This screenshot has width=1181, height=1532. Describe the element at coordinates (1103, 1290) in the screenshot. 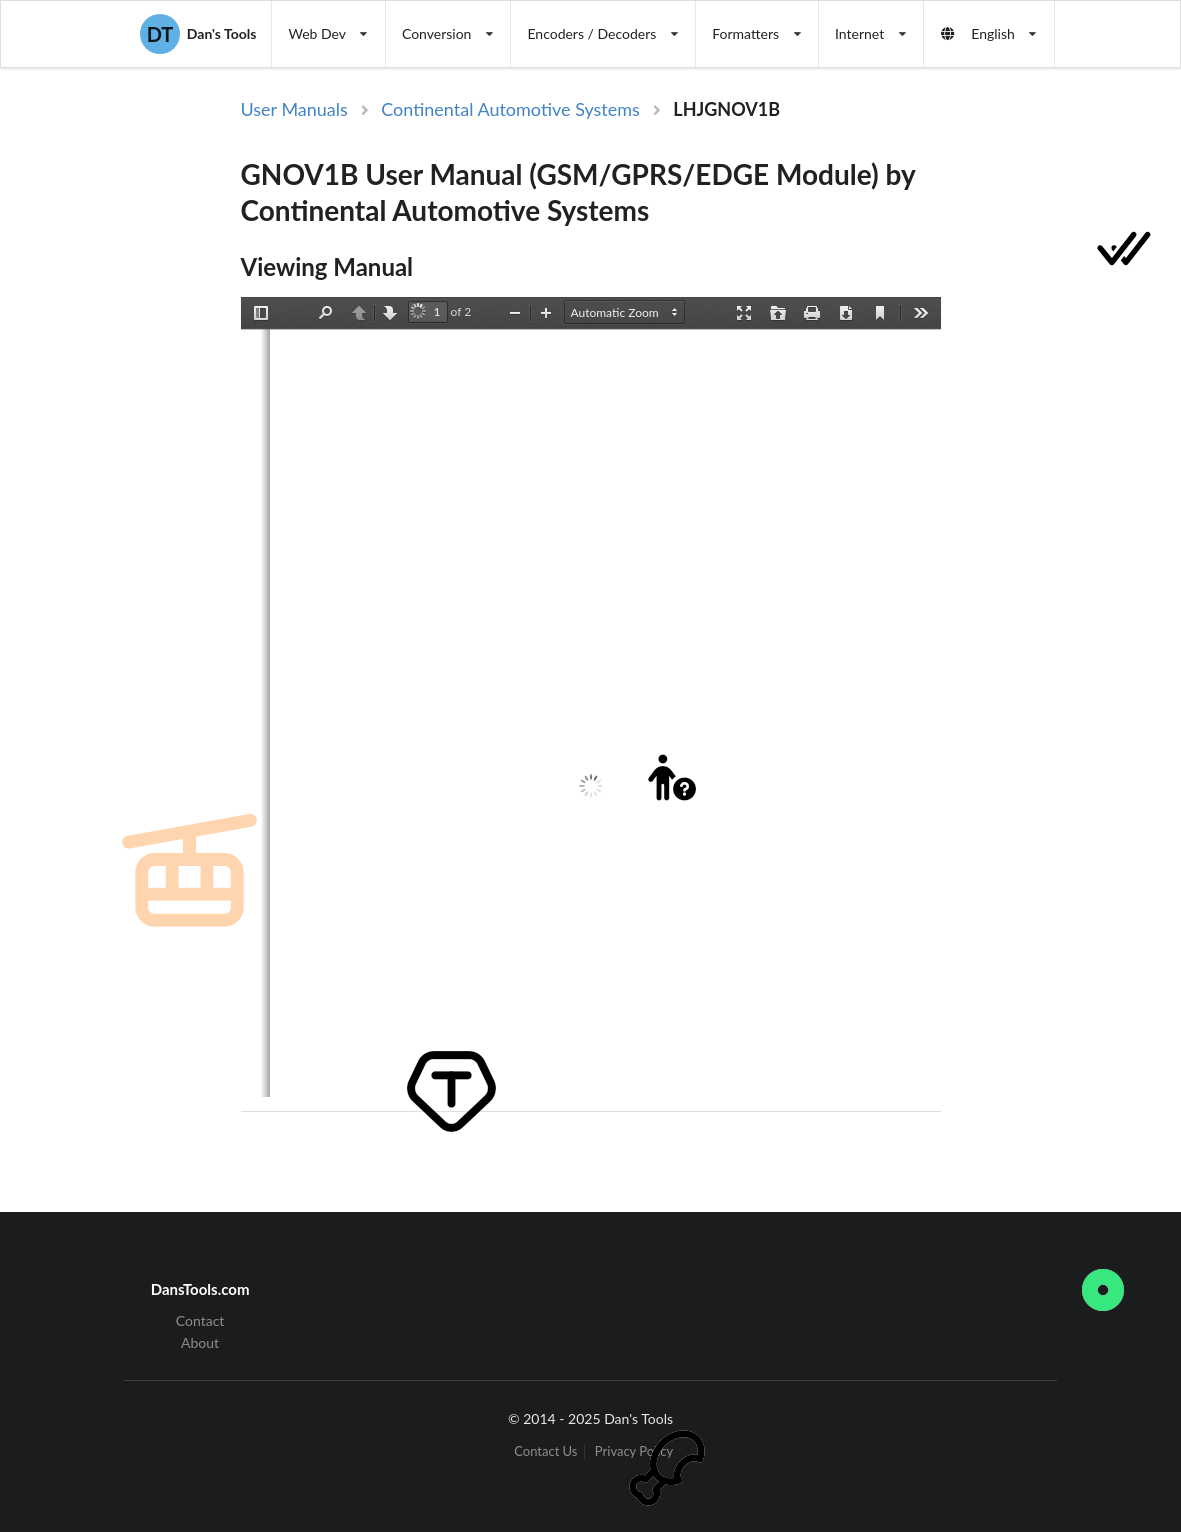

I see `indicates an unread notification or new item` at that location.